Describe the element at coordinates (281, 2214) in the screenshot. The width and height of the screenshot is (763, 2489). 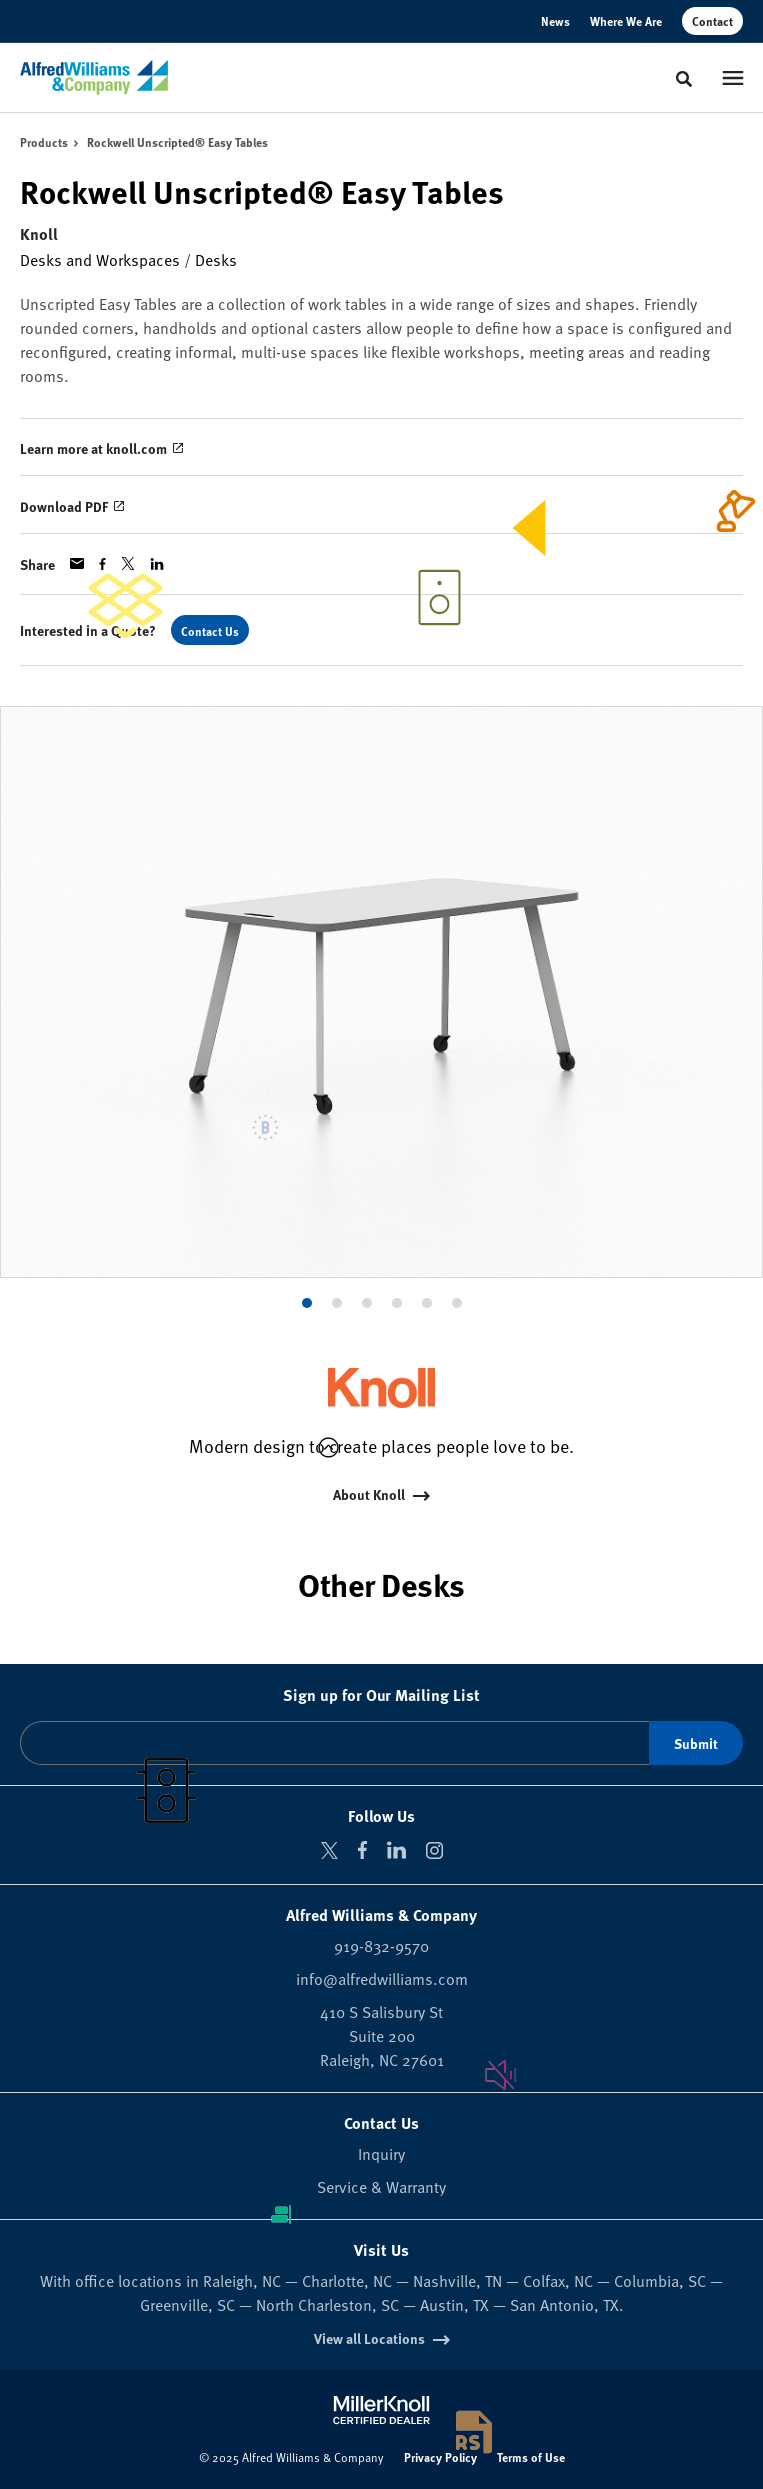
I see `align content to the right` at that location.